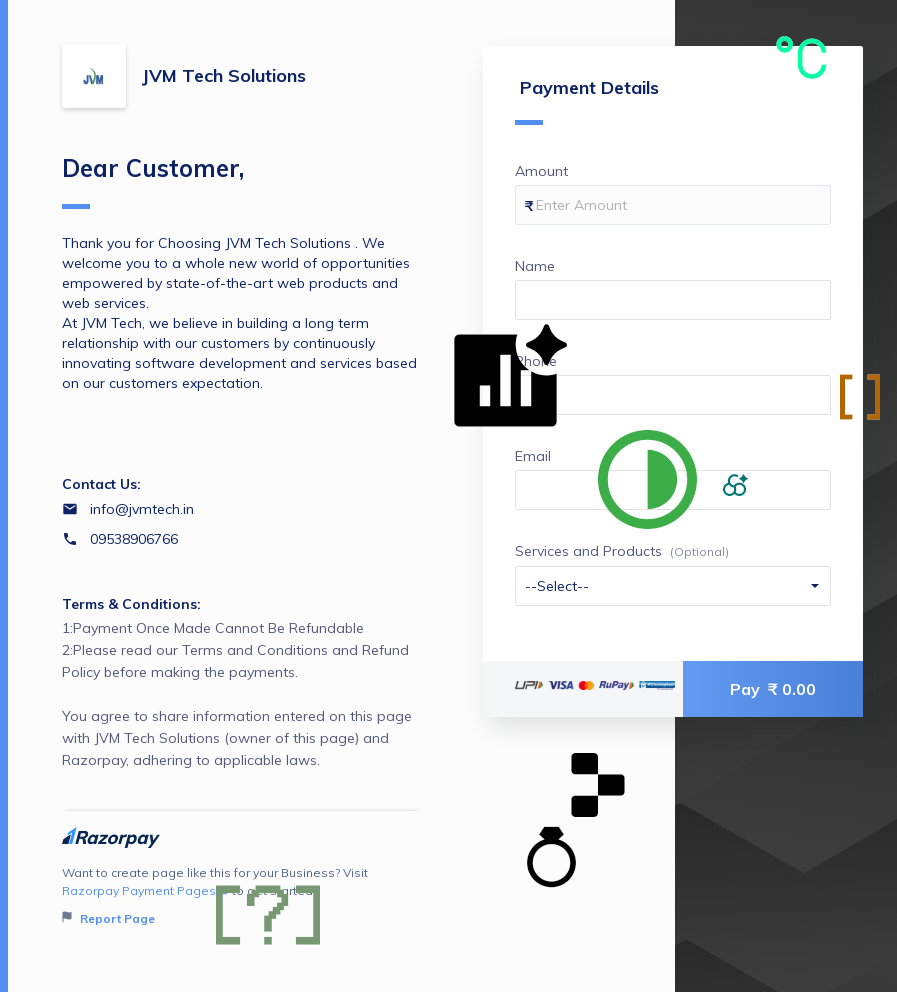  What do you see at coordinates (551, 858) in the screenshot?
I see `access jewelry or accessories category` at bounding box center [551, 858].